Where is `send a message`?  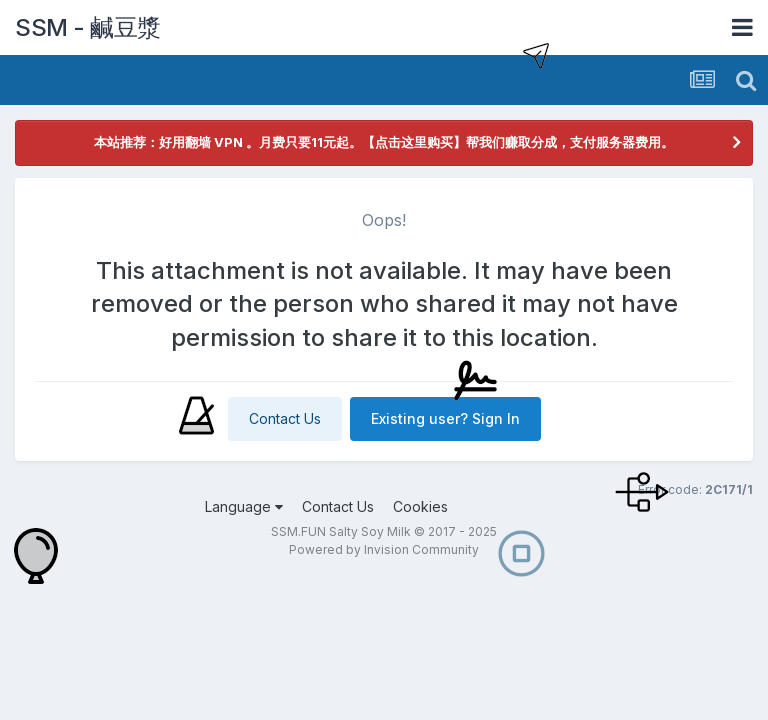 send a message is located at coordinates (537, 55).